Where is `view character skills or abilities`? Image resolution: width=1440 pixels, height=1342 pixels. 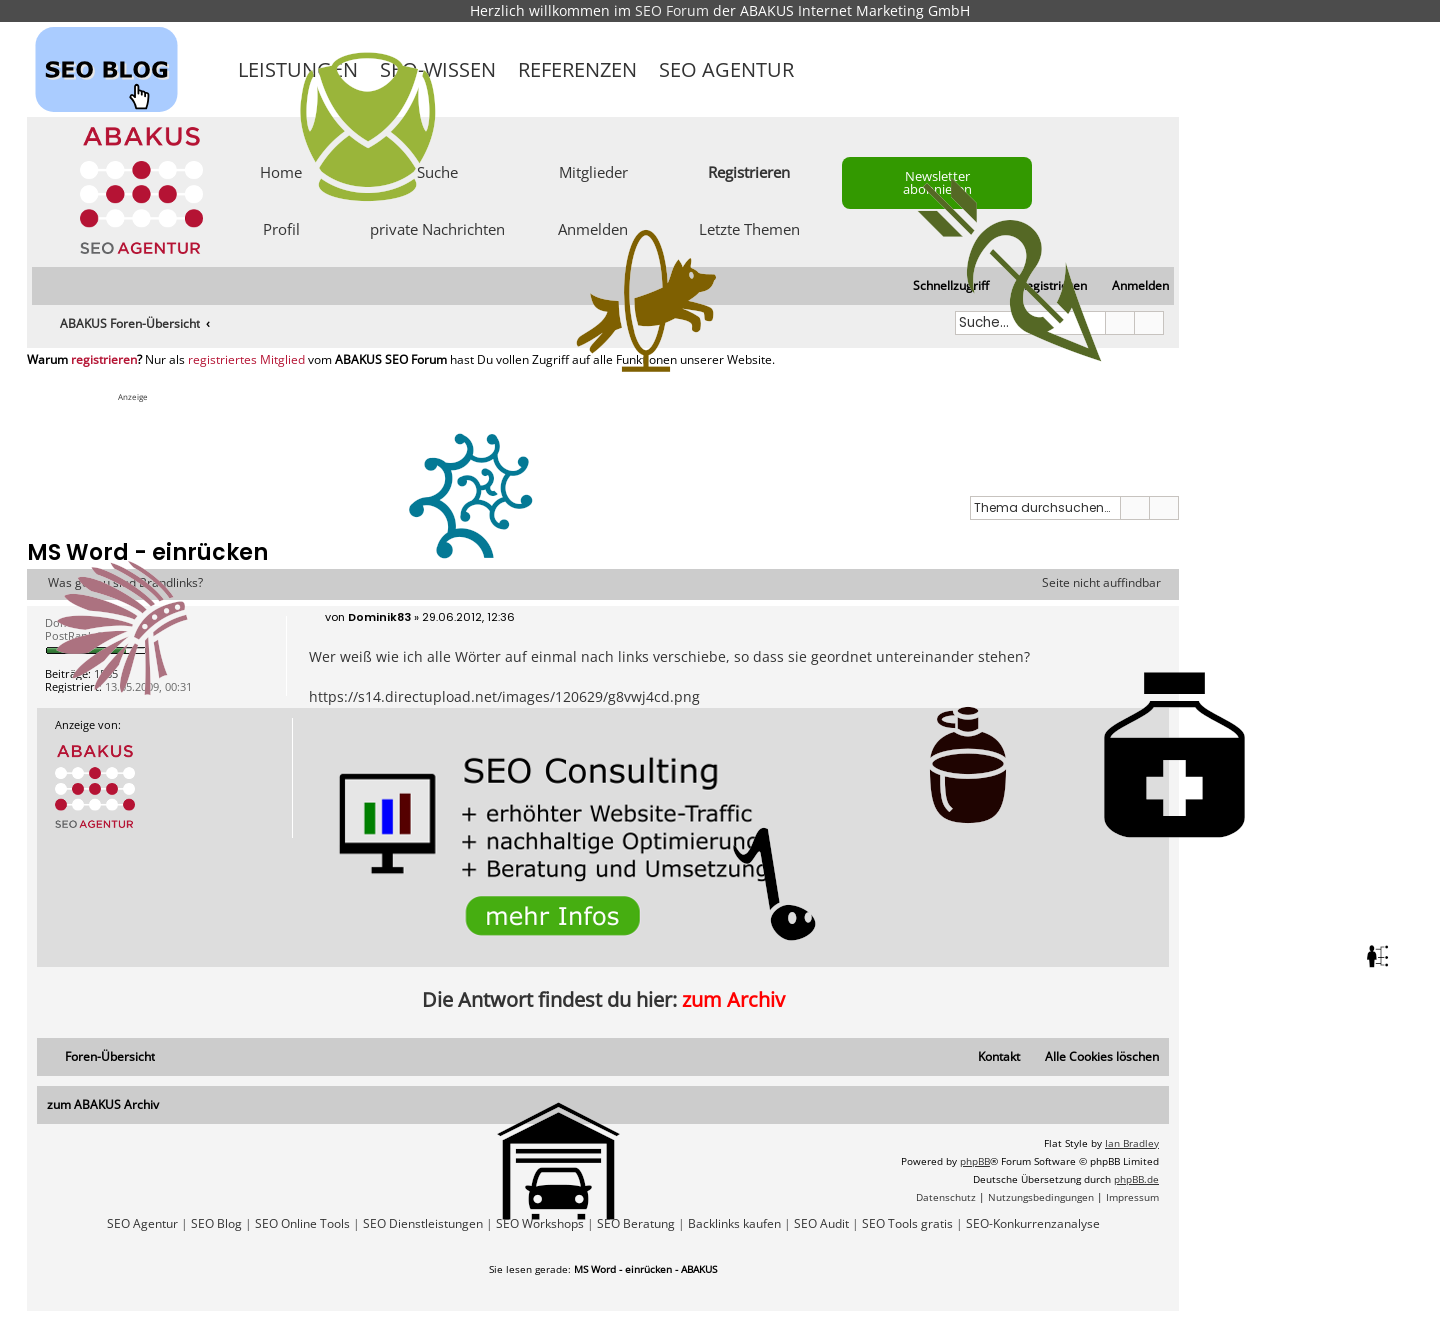
view character skills or abilities is located at coordinates (1378, 956).